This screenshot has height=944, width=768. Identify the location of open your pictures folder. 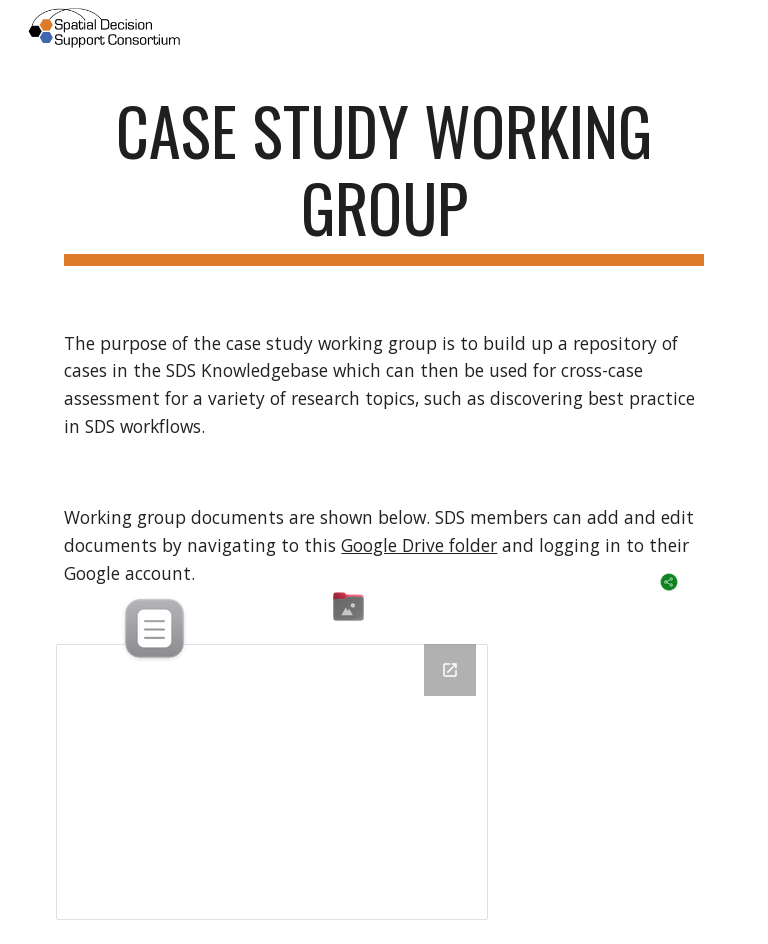
(348, 606).